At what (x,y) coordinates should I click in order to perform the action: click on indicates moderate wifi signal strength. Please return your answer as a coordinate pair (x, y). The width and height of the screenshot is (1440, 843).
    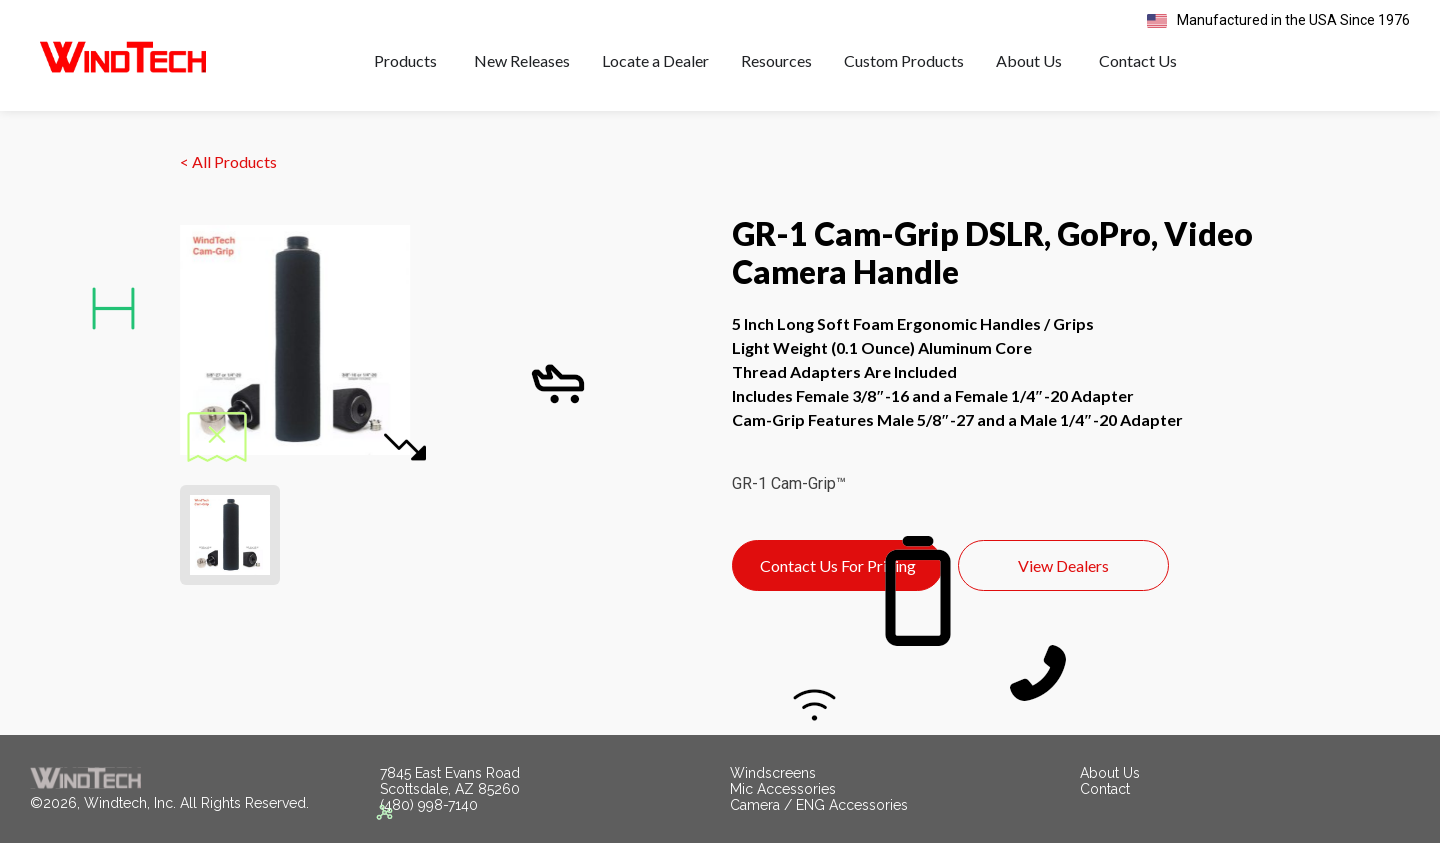
    Looking at the image, I should click on (814, 697).